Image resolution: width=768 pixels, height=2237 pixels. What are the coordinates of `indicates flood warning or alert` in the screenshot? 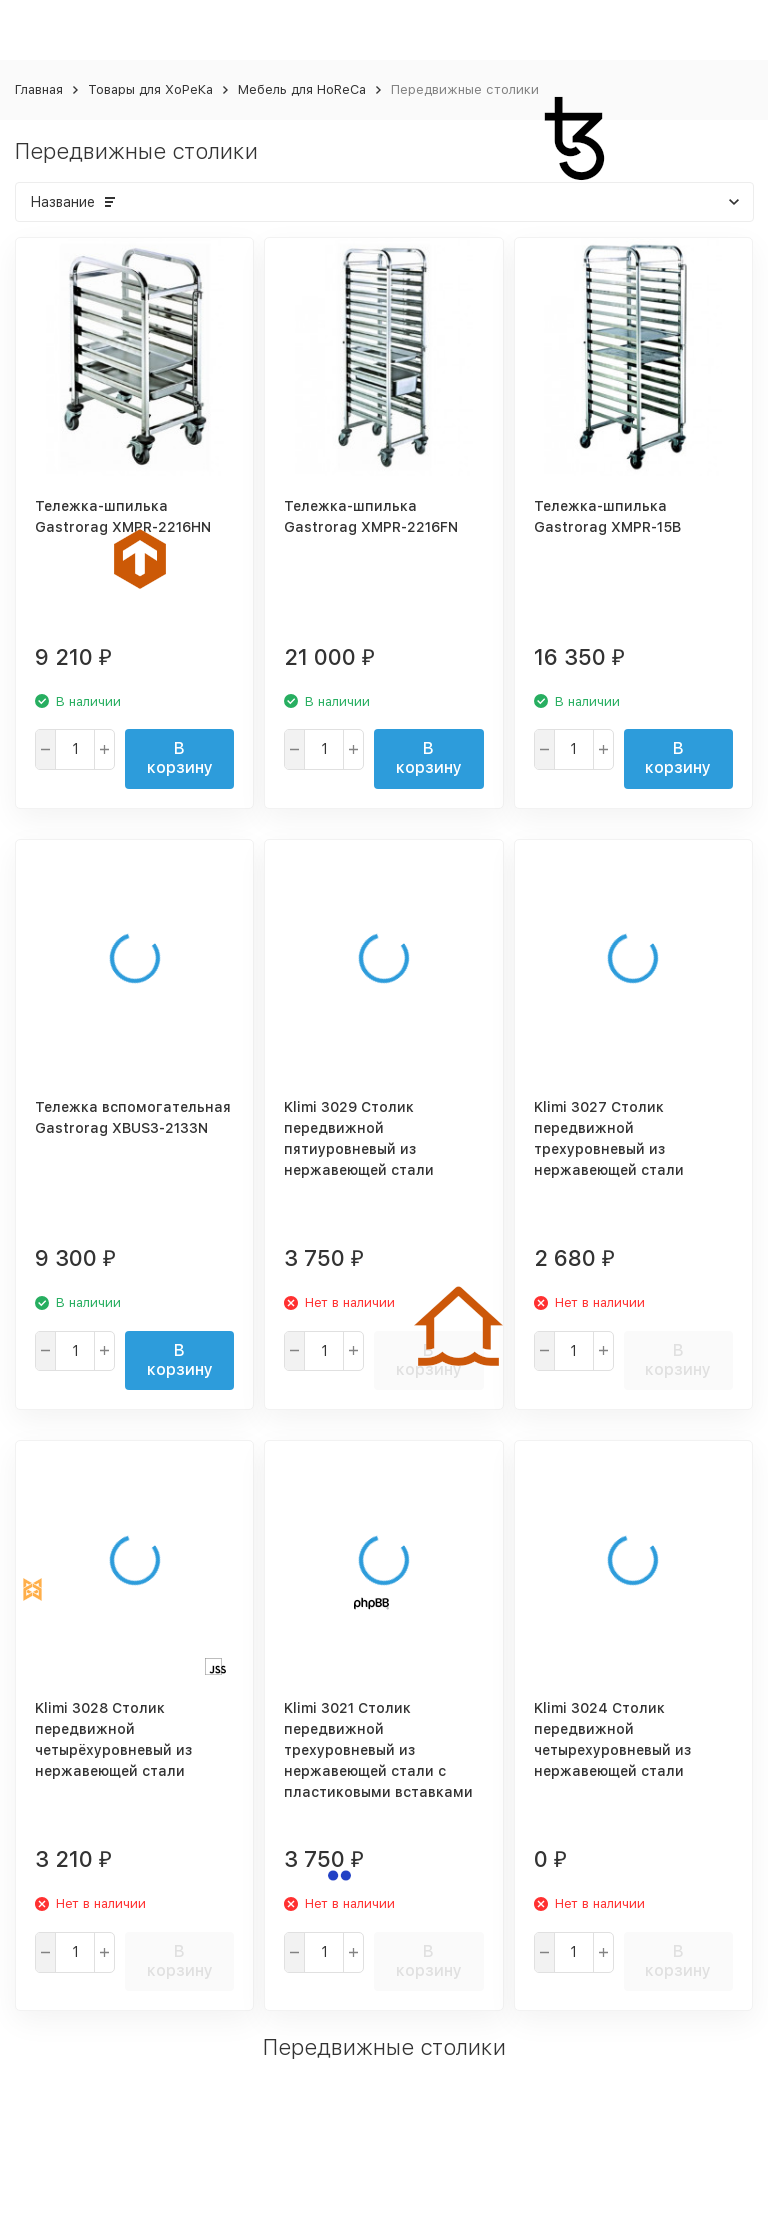 It's located at (458, 1329).